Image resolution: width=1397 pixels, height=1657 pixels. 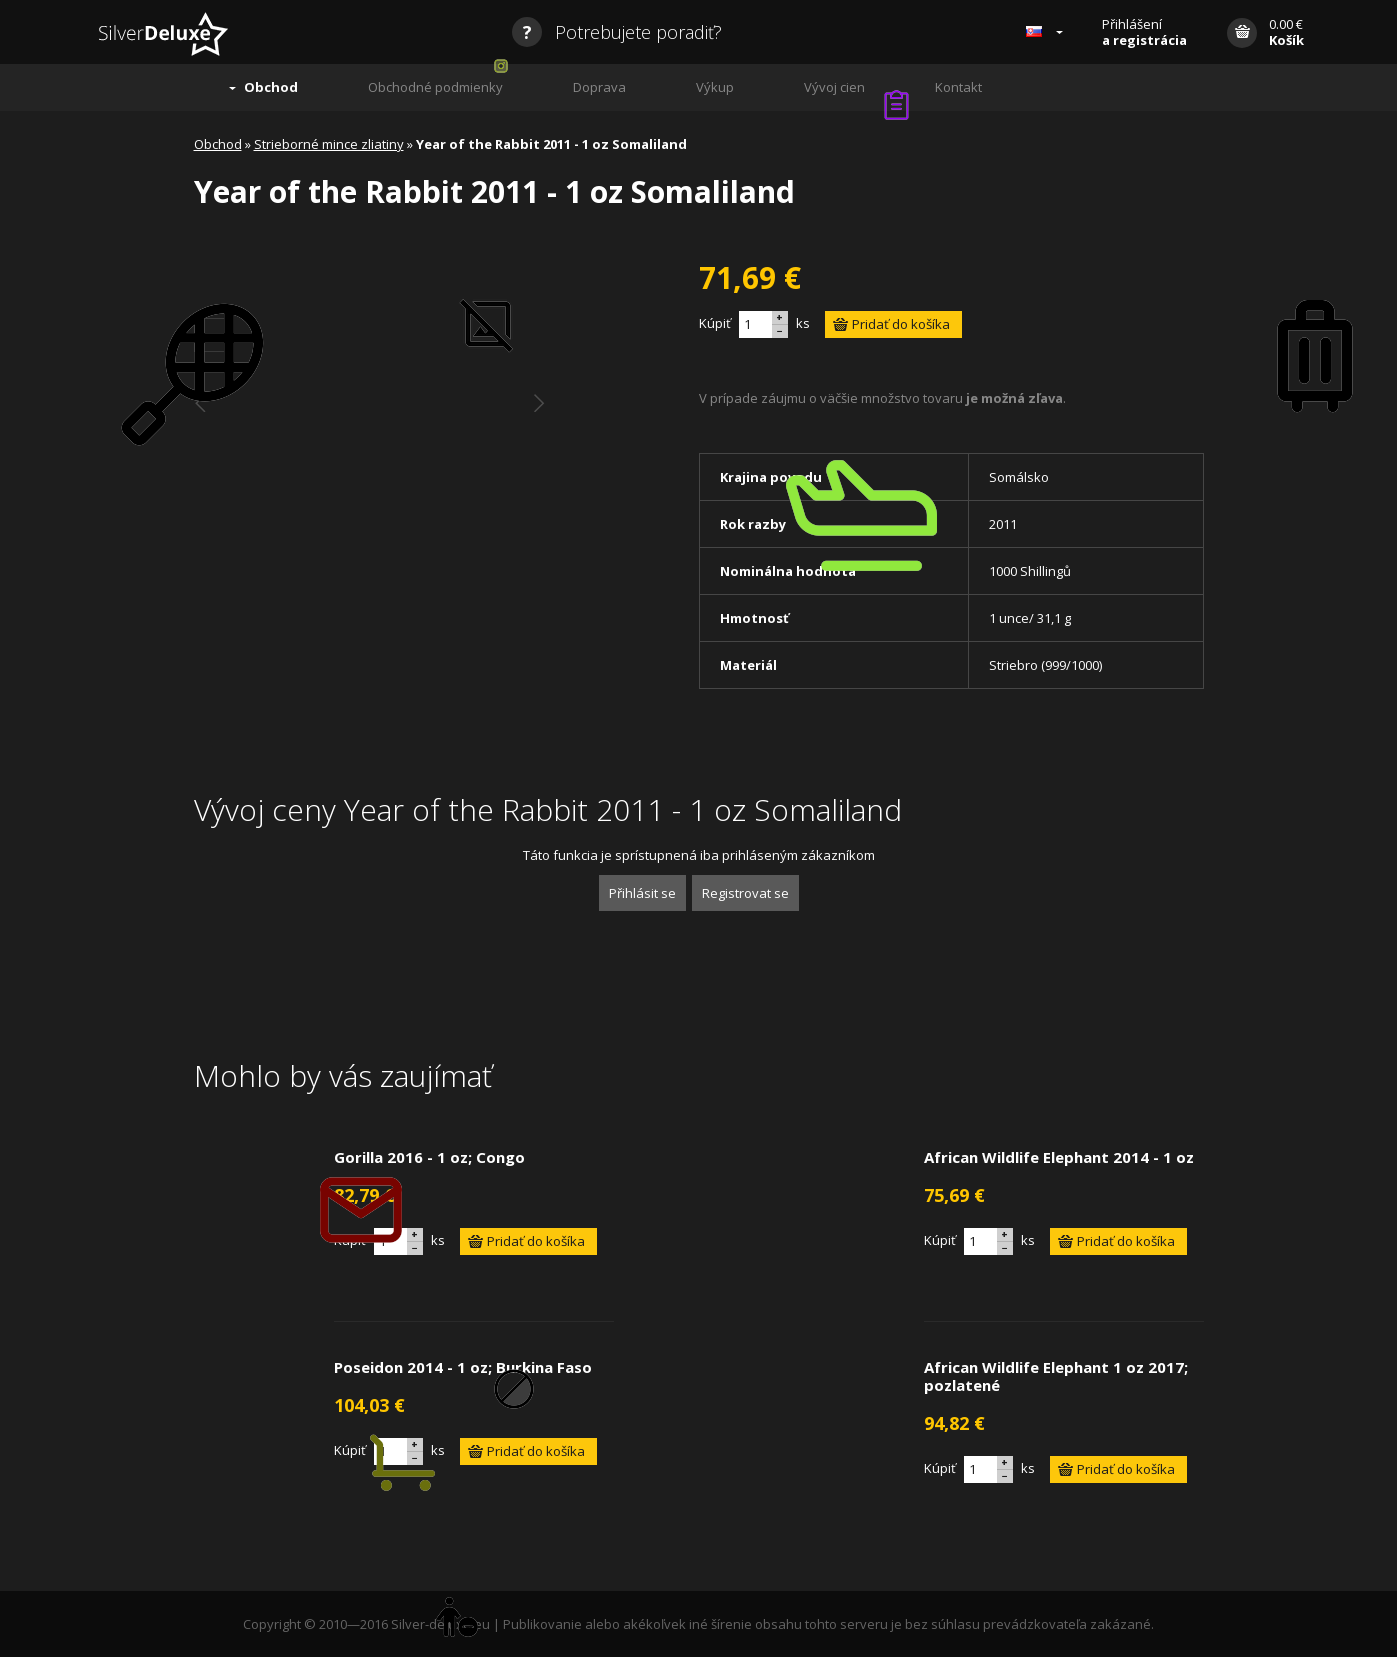 I want to click on open instagram app, so click(x=501, y=66).